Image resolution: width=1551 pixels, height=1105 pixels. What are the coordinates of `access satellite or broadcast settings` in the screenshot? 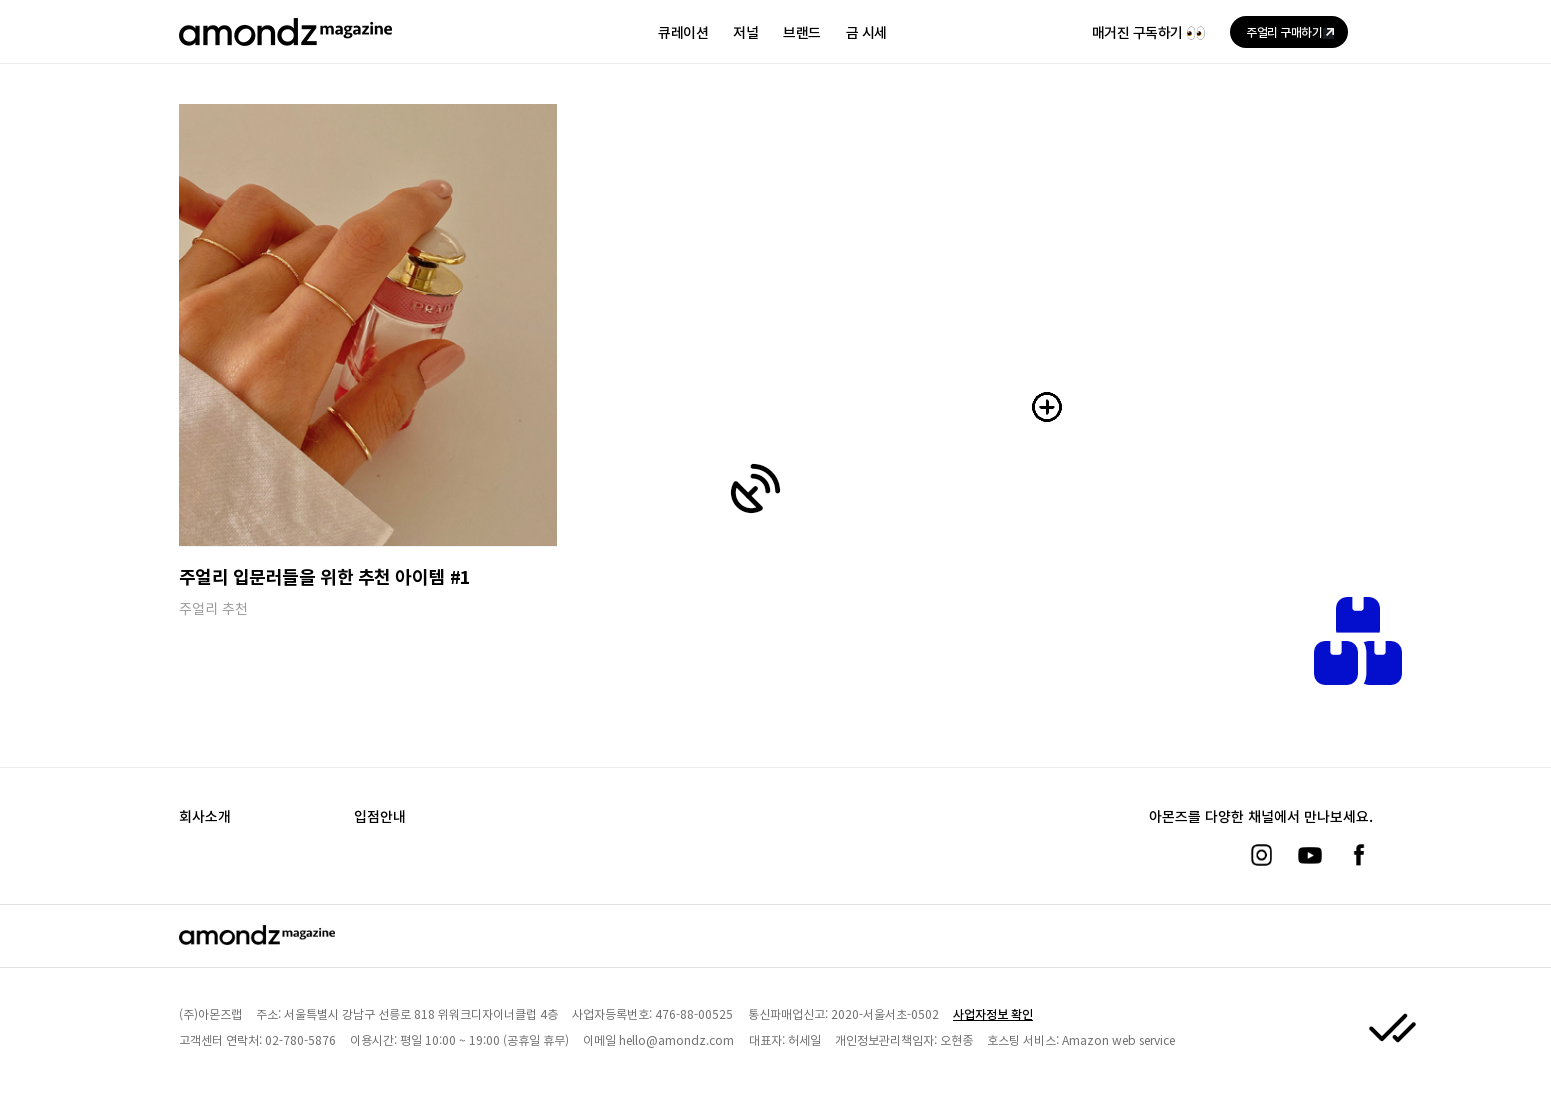 It's located at (755, 488).